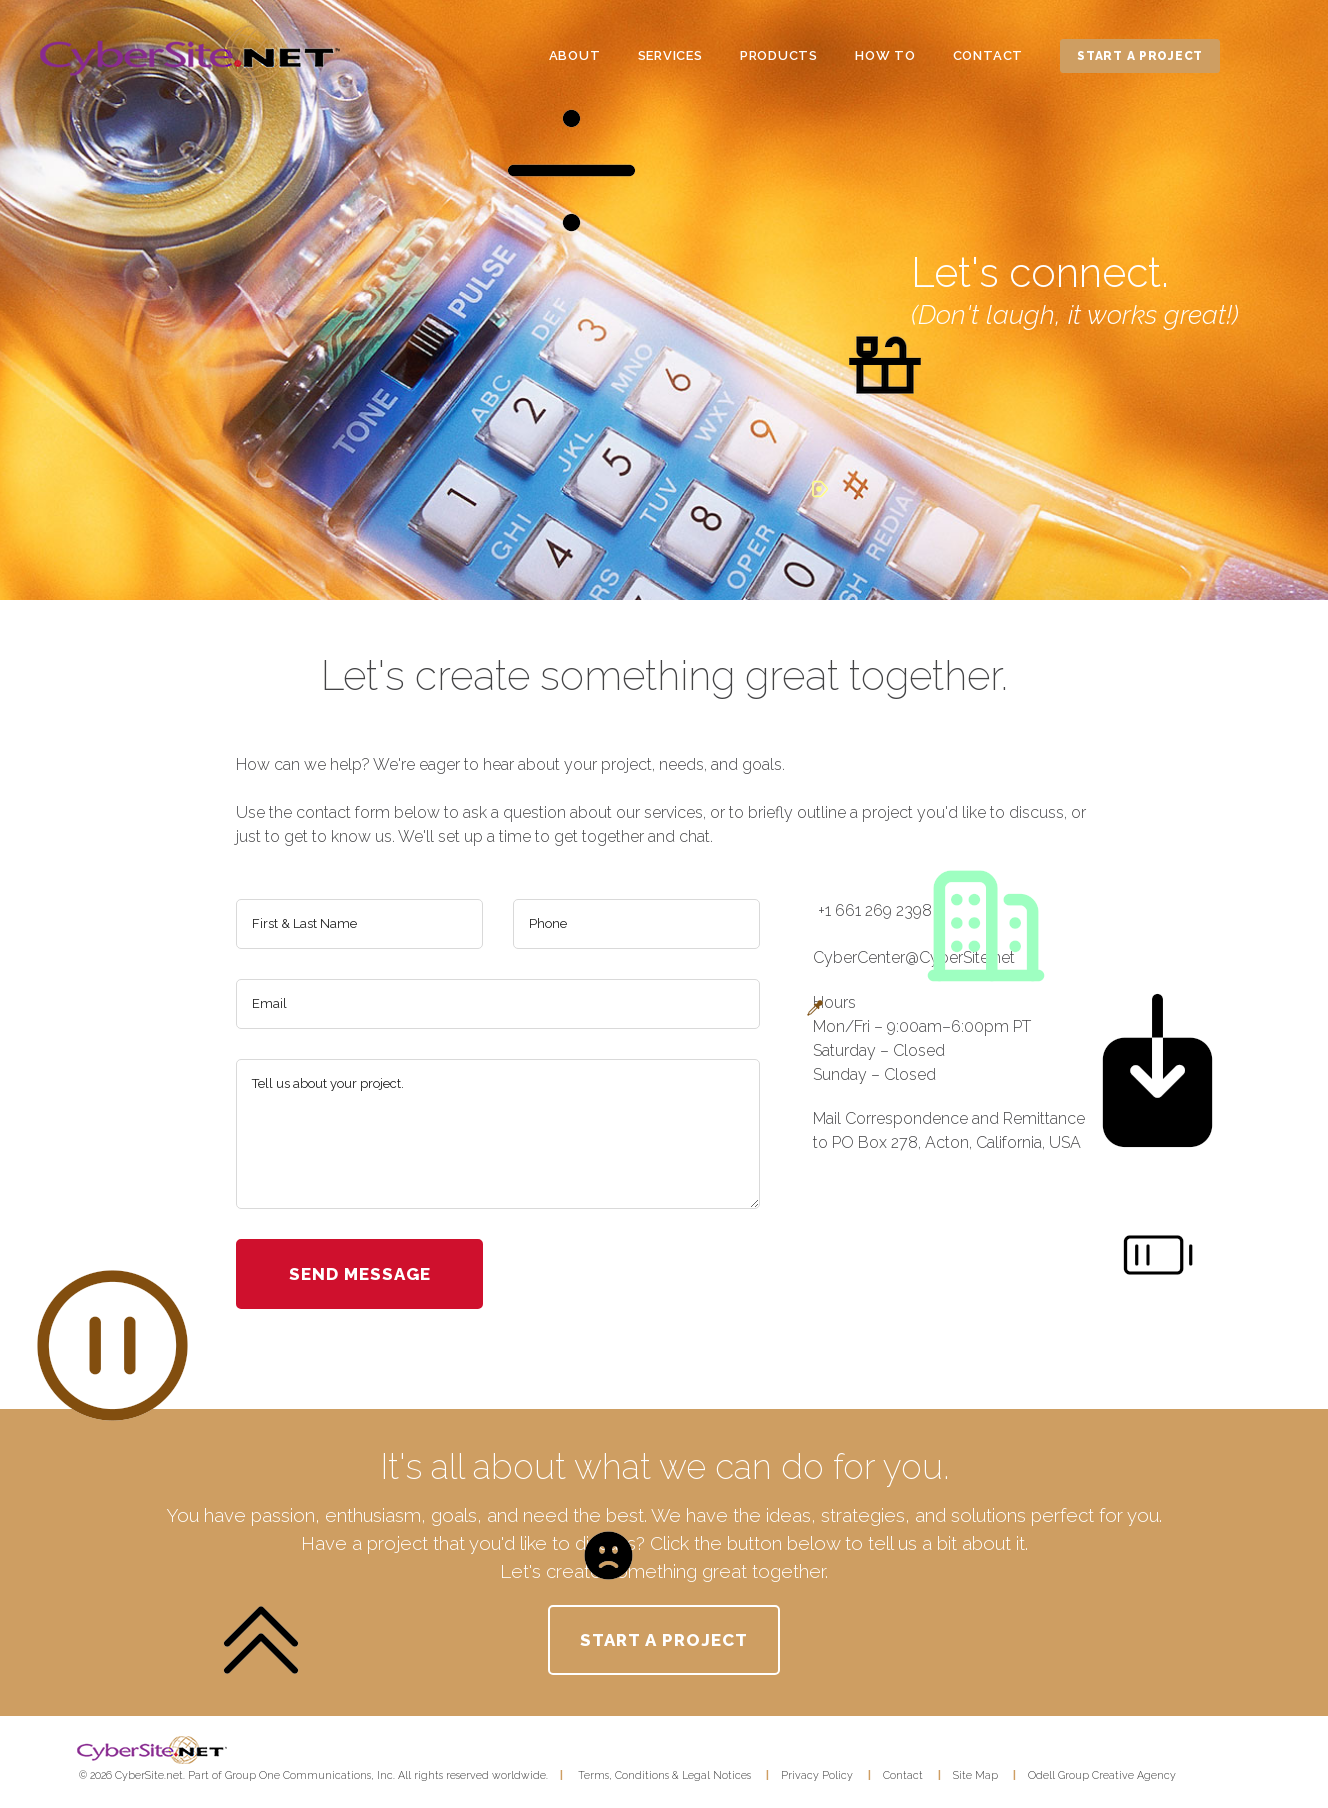 The height and width of the screenshot is (1808, 1328). Describe the element at coordinates (1157, 1070) in the screenshot. I see `download file to device` at that location.